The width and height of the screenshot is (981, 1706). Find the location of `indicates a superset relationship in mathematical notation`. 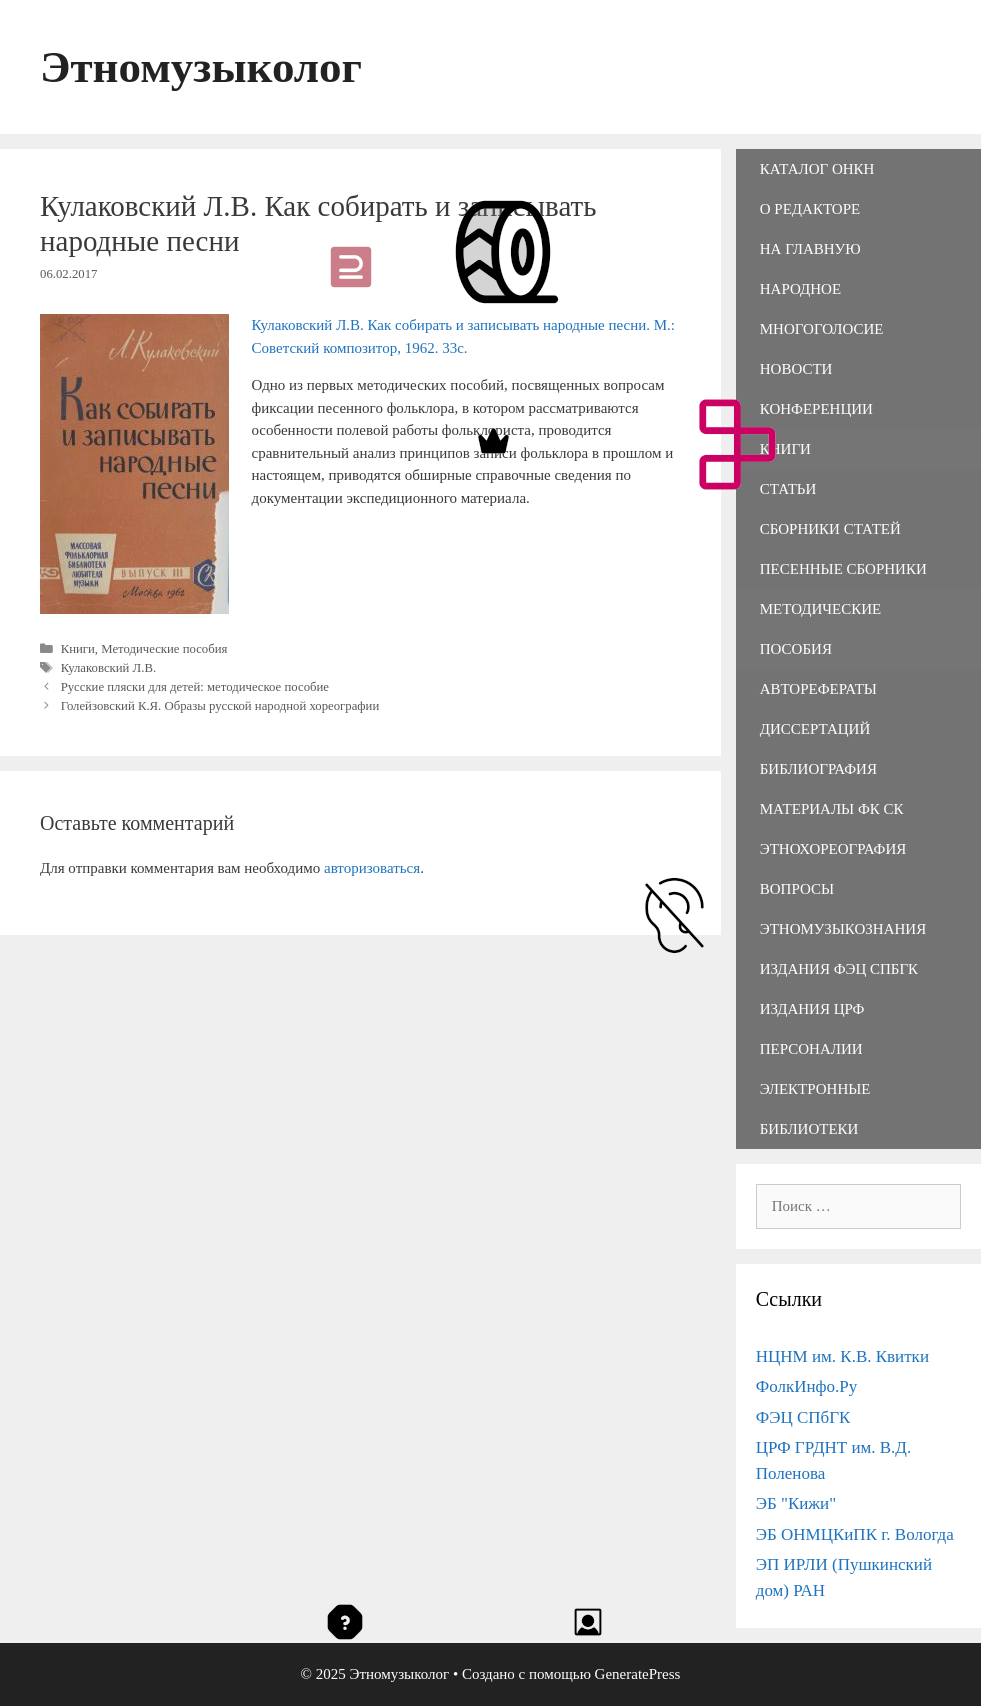

indicates a superset relationship in mathematical notation is located at coordinates (351, 267).